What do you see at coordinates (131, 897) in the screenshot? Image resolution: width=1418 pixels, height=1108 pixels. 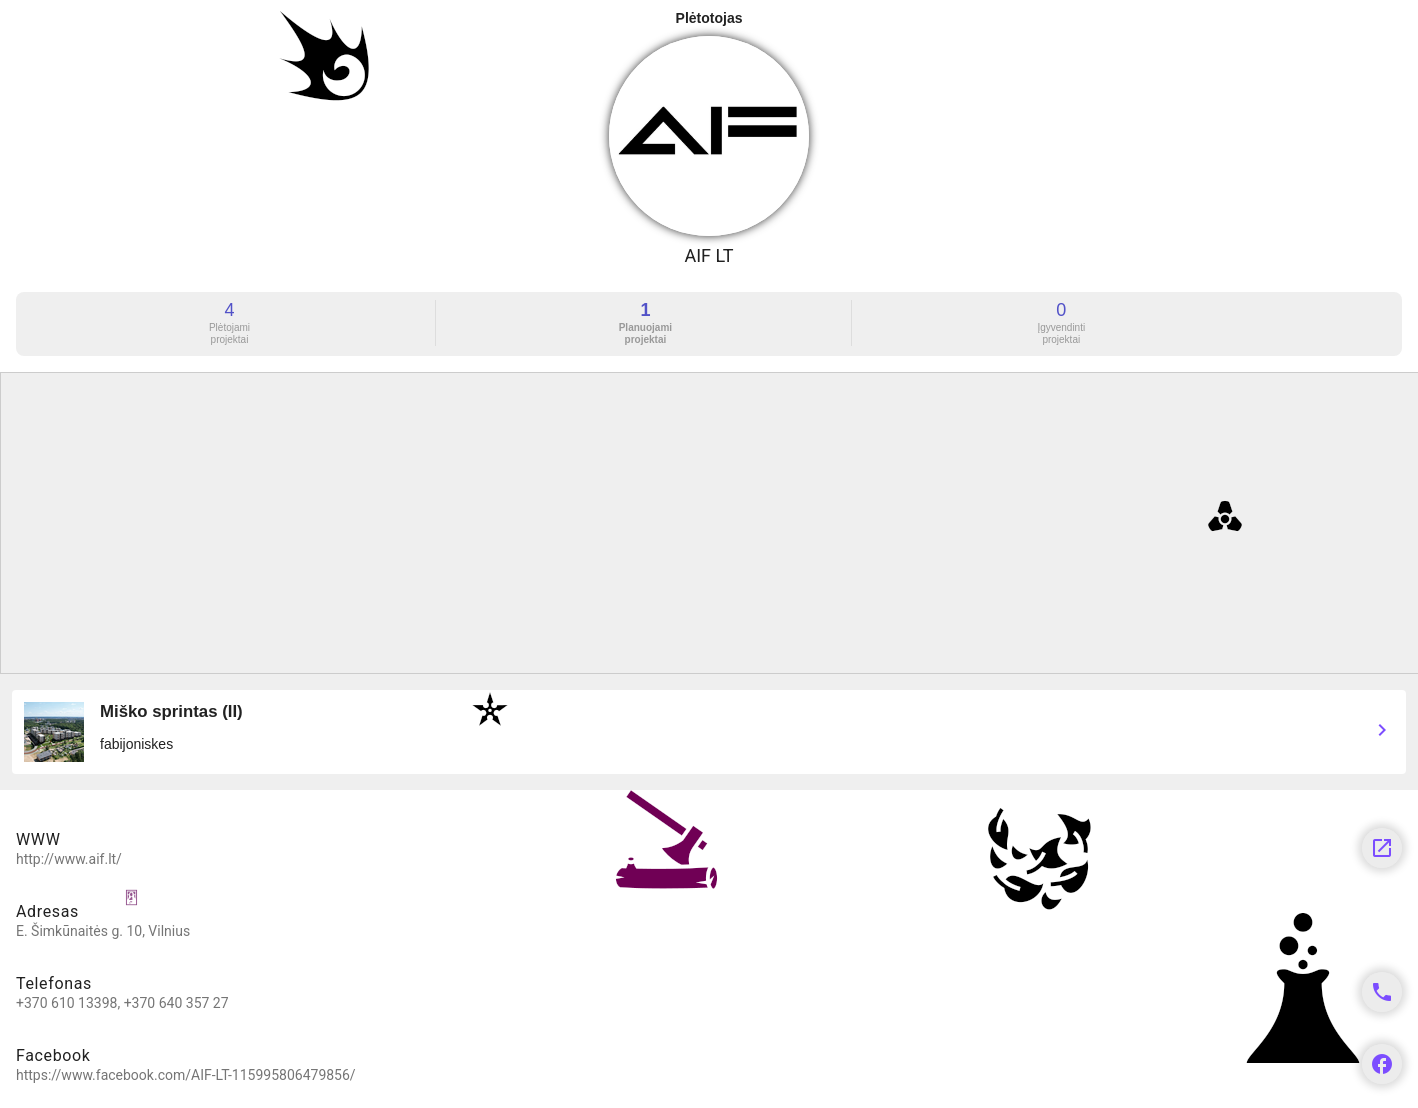 I see `view artwork or gallery` at bounding box center [131, 897].